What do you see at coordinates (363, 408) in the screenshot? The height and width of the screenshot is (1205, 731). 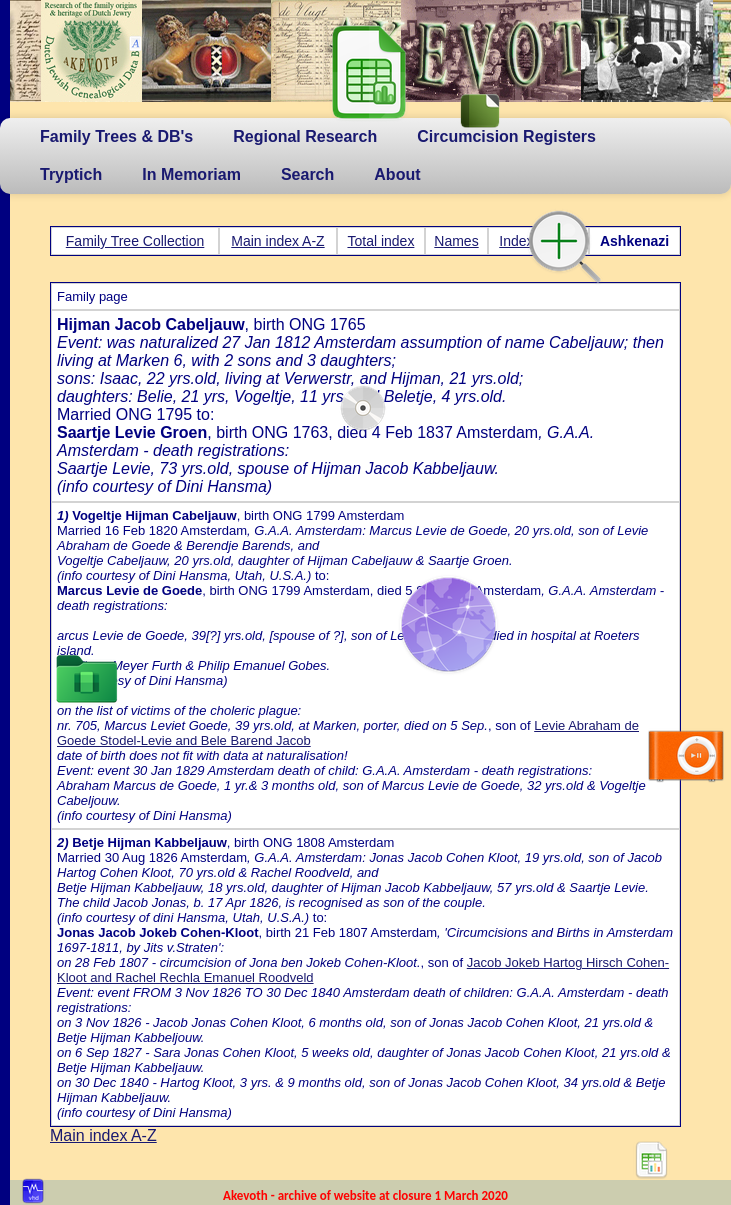 I see `indicates a DVD-R disc drive or media` at bounding box center [363, 408].